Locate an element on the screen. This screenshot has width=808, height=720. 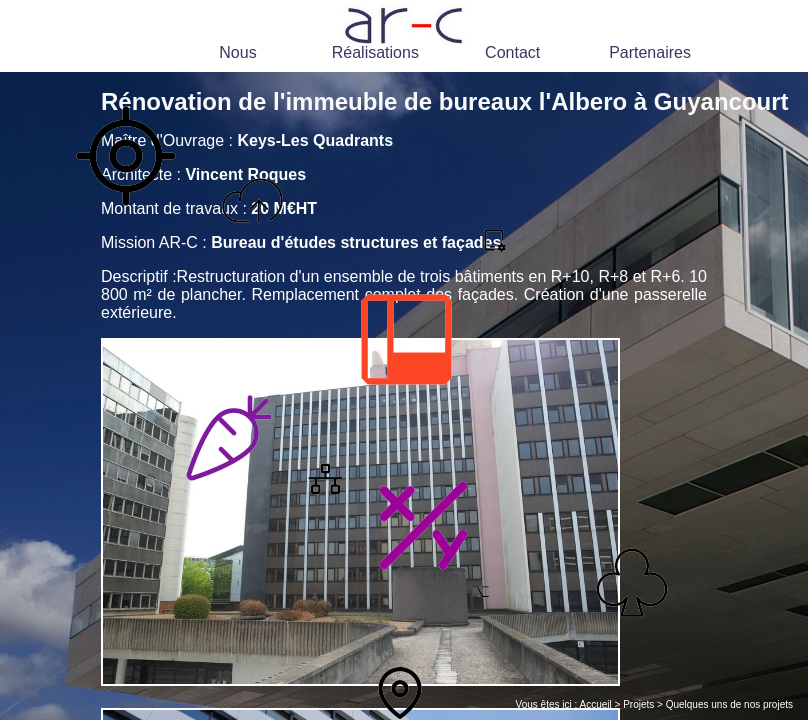
access keyboard option or modifier key is located at coordinates (480, 591).